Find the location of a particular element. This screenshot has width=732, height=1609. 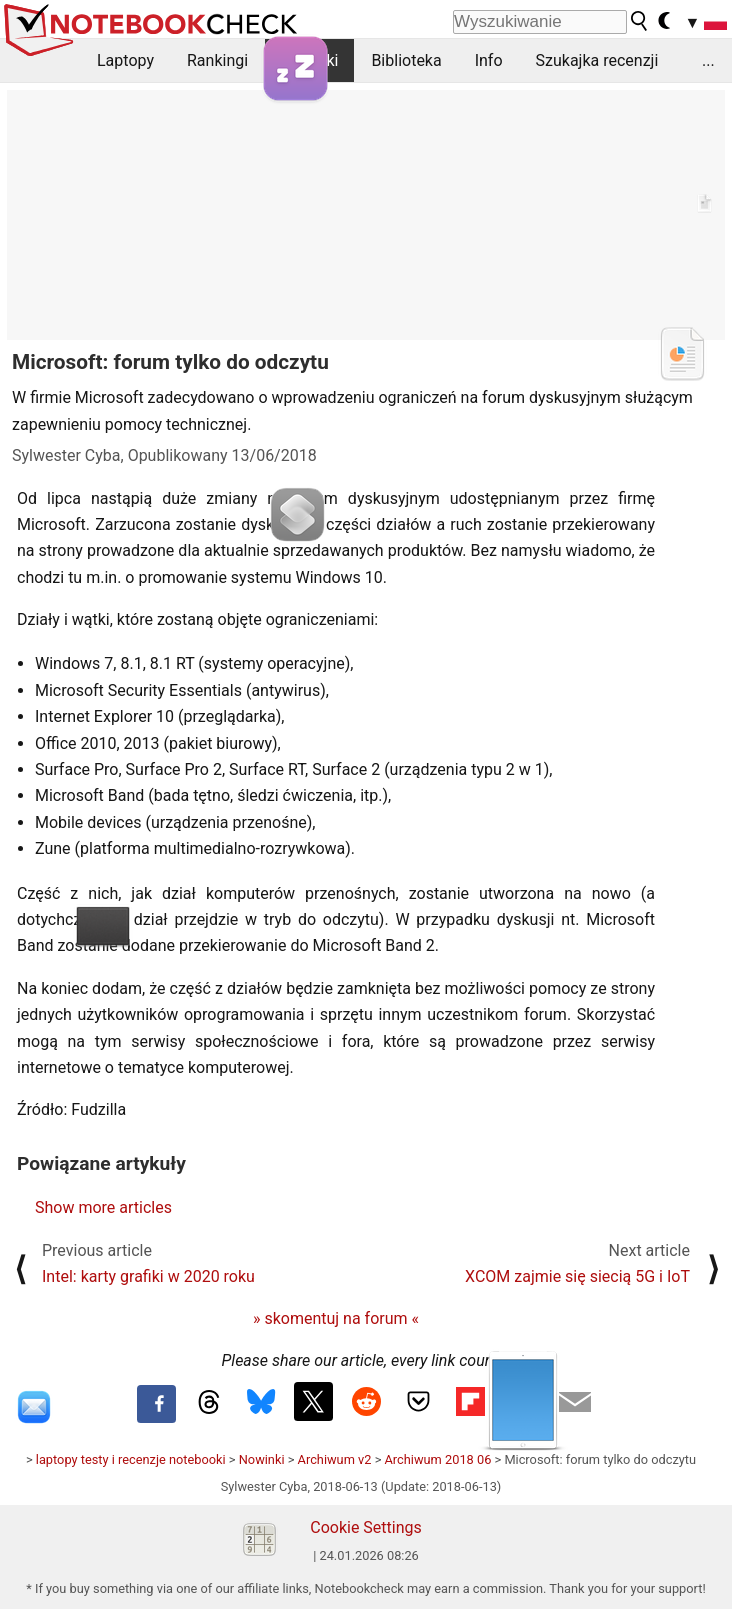

launch gnome sudoku puzzle game is located at coordinates (259, 1539).